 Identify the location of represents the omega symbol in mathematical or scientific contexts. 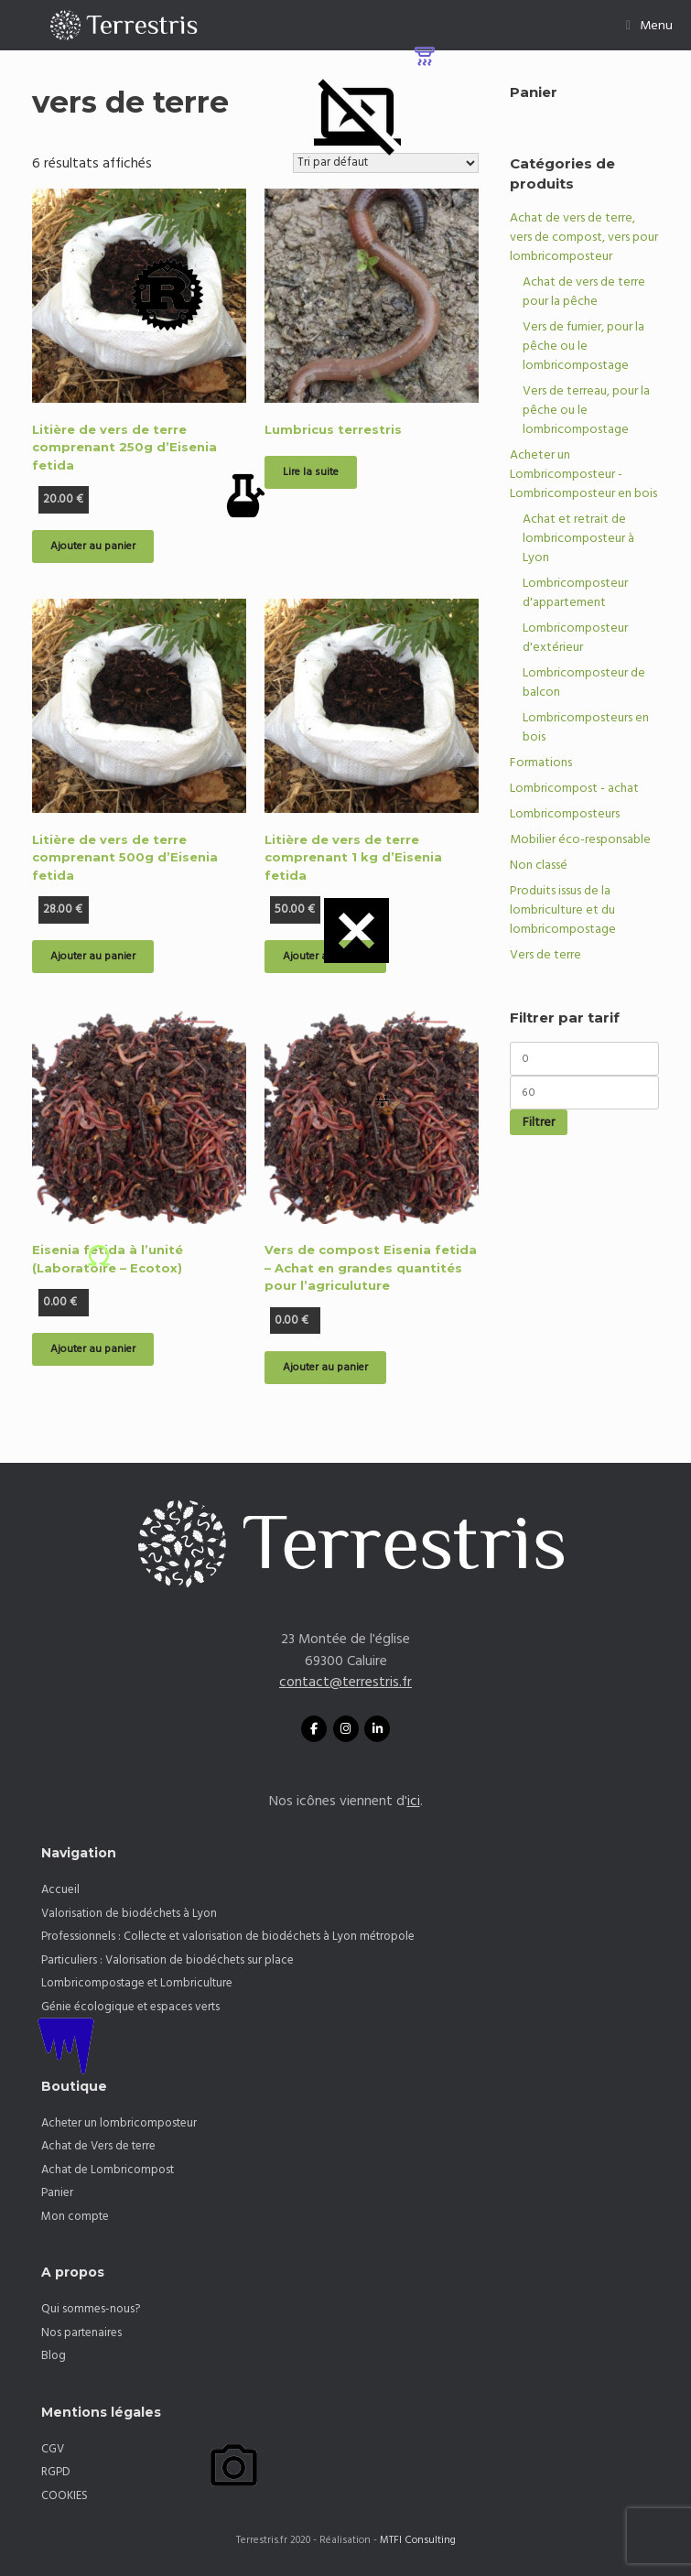
(99, 1256).